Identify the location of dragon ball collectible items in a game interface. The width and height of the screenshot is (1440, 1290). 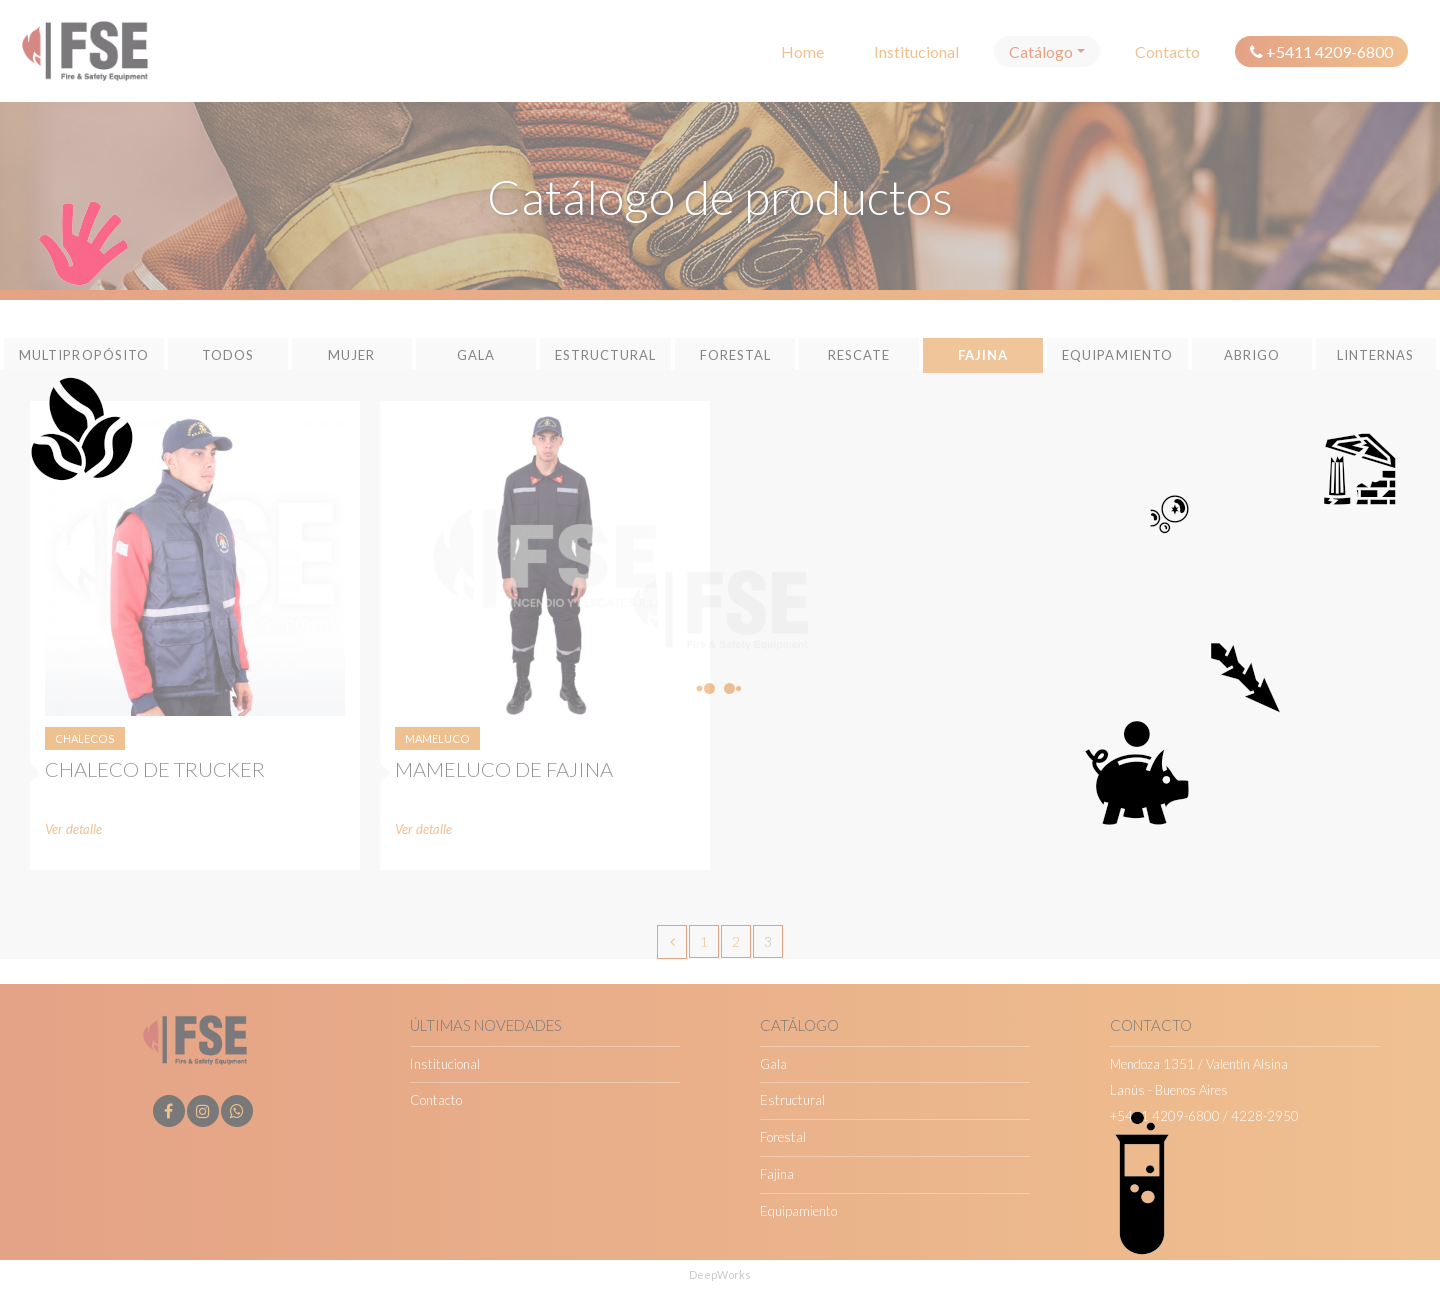
(1169, 514).